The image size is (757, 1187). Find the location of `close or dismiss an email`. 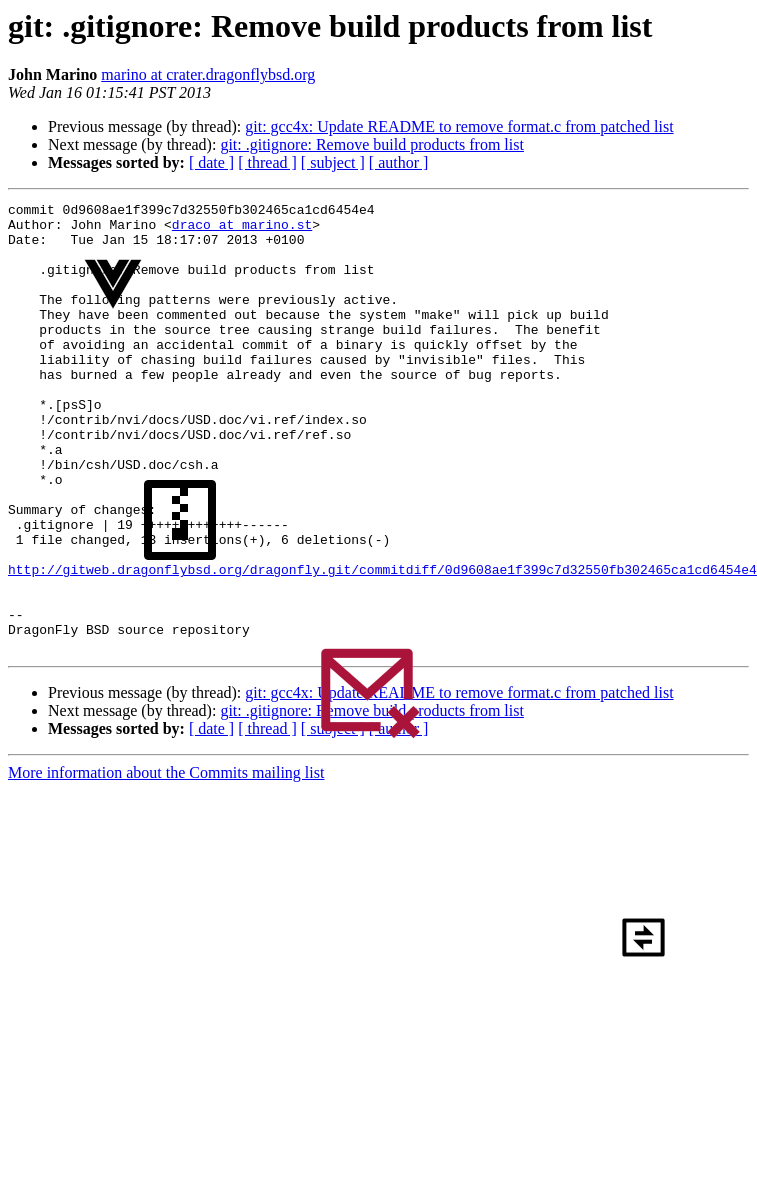

close or dismiss an email is located at coordinates (367, 690).